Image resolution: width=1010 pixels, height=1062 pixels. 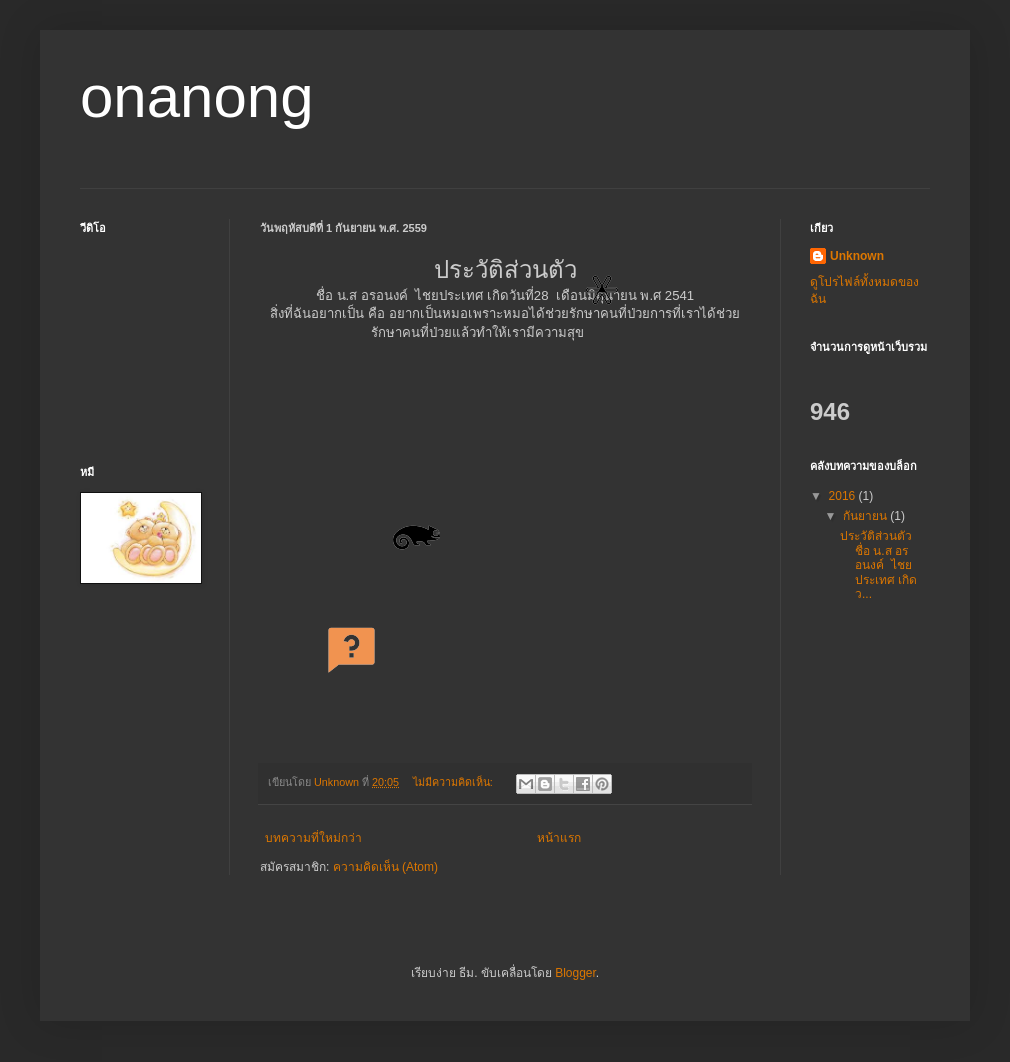 I want to click on SUSE Linux brand logo, so click(x=416, y=537).